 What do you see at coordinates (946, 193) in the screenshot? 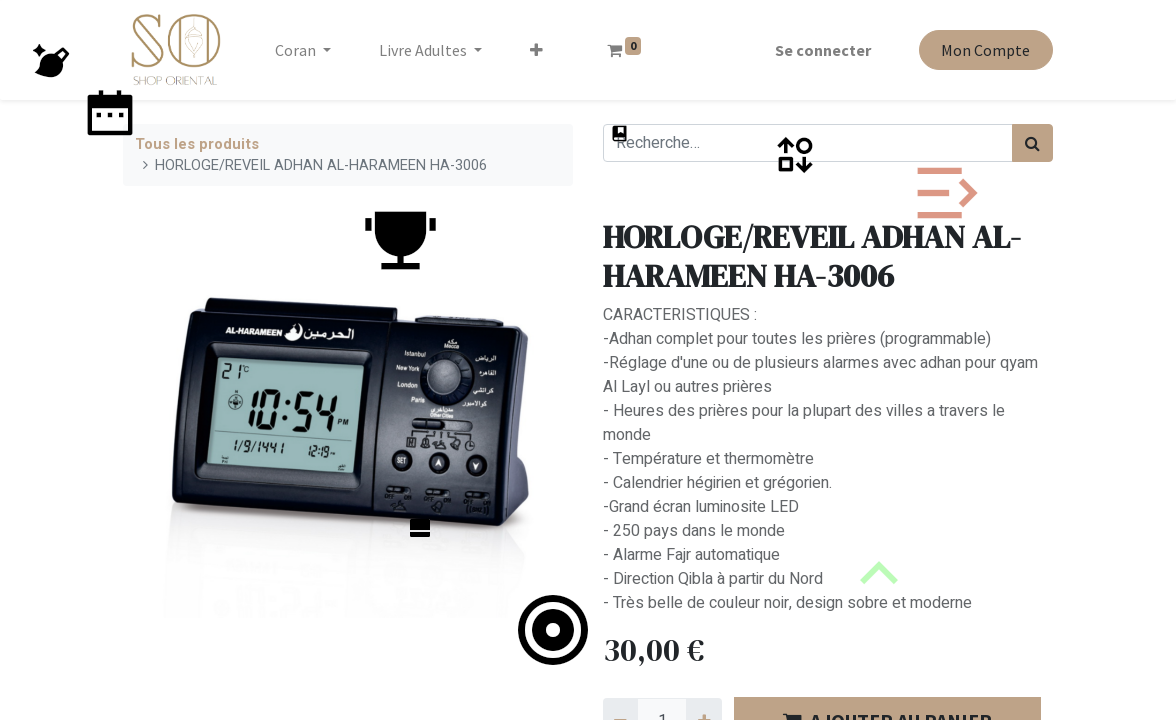
I see `expand a collapsed sidebar menu` at bounding box center [946, 193].